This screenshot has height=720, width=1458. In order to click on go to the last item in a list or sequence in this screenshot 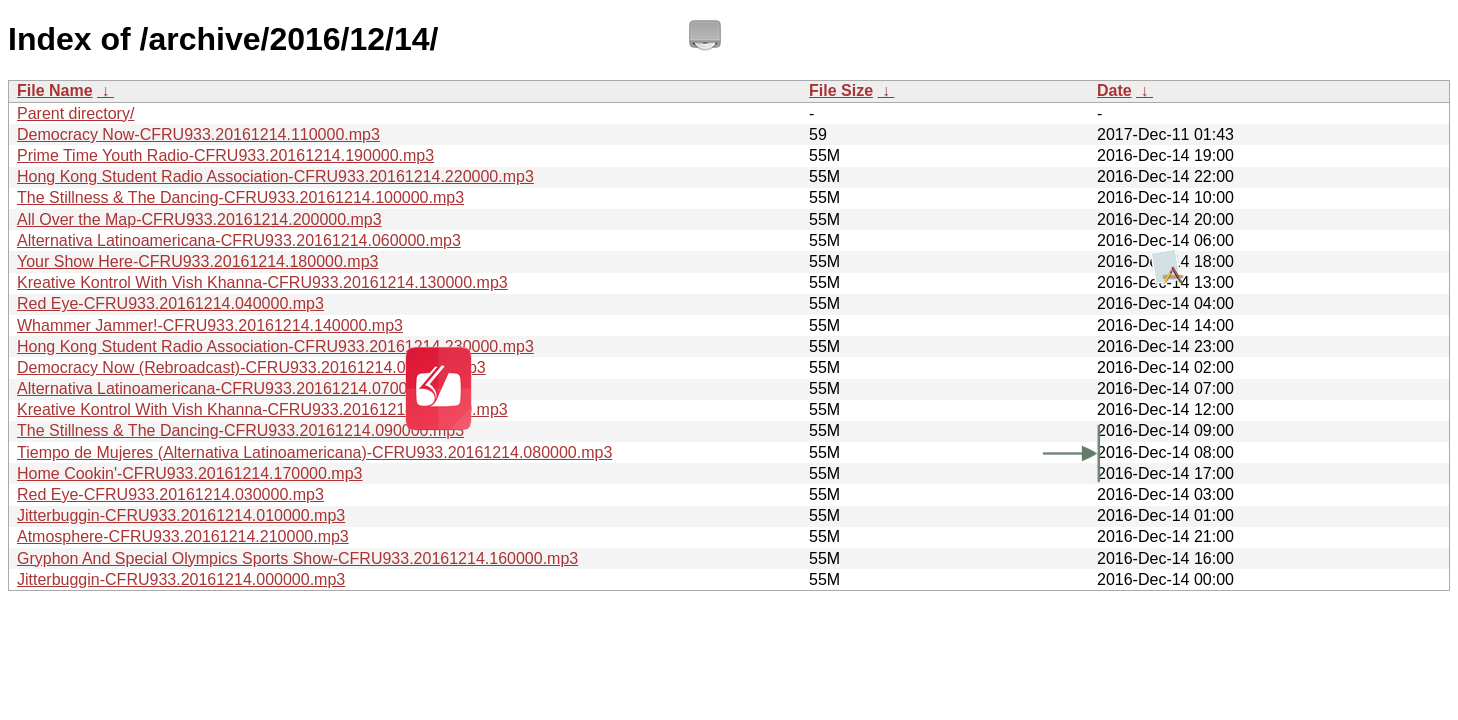, I will do `click(1071, 453)`.